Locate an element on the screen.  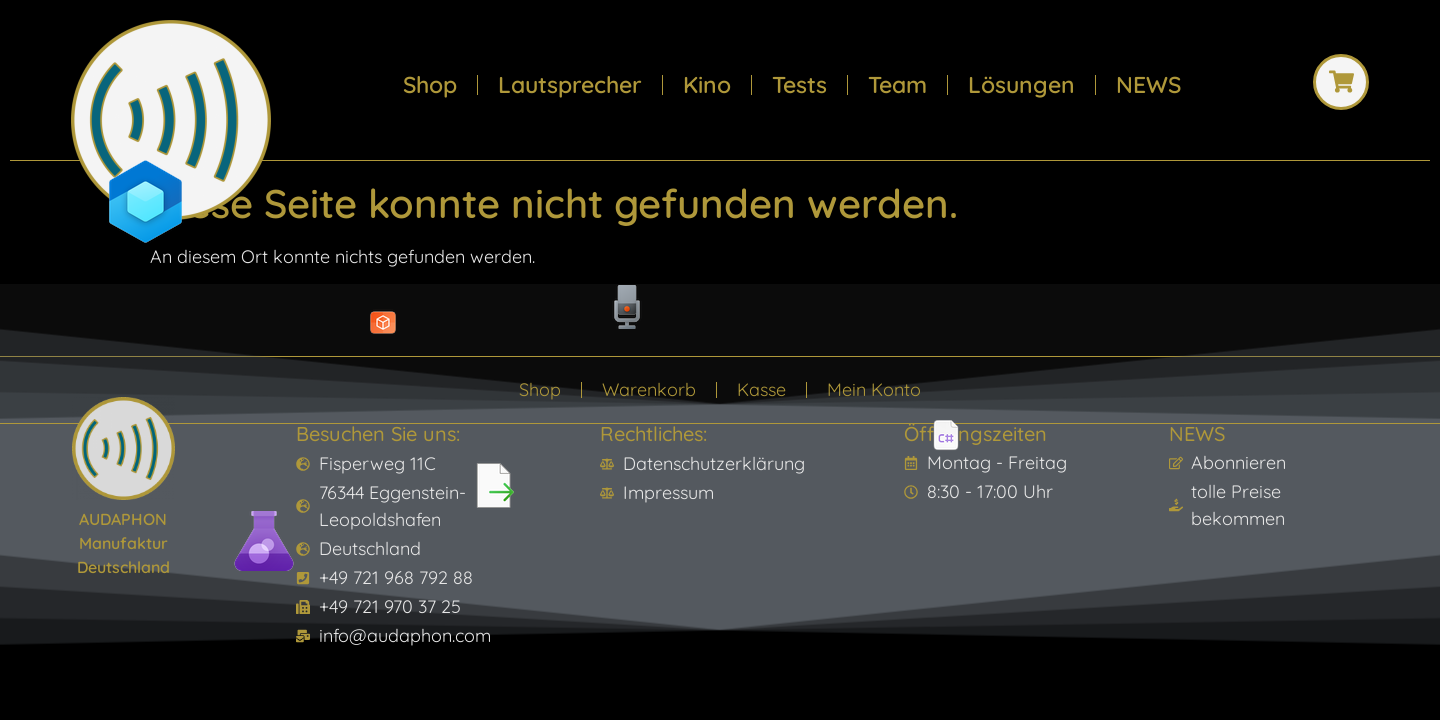
open voice recorder app is located at coordinates (627, 307).